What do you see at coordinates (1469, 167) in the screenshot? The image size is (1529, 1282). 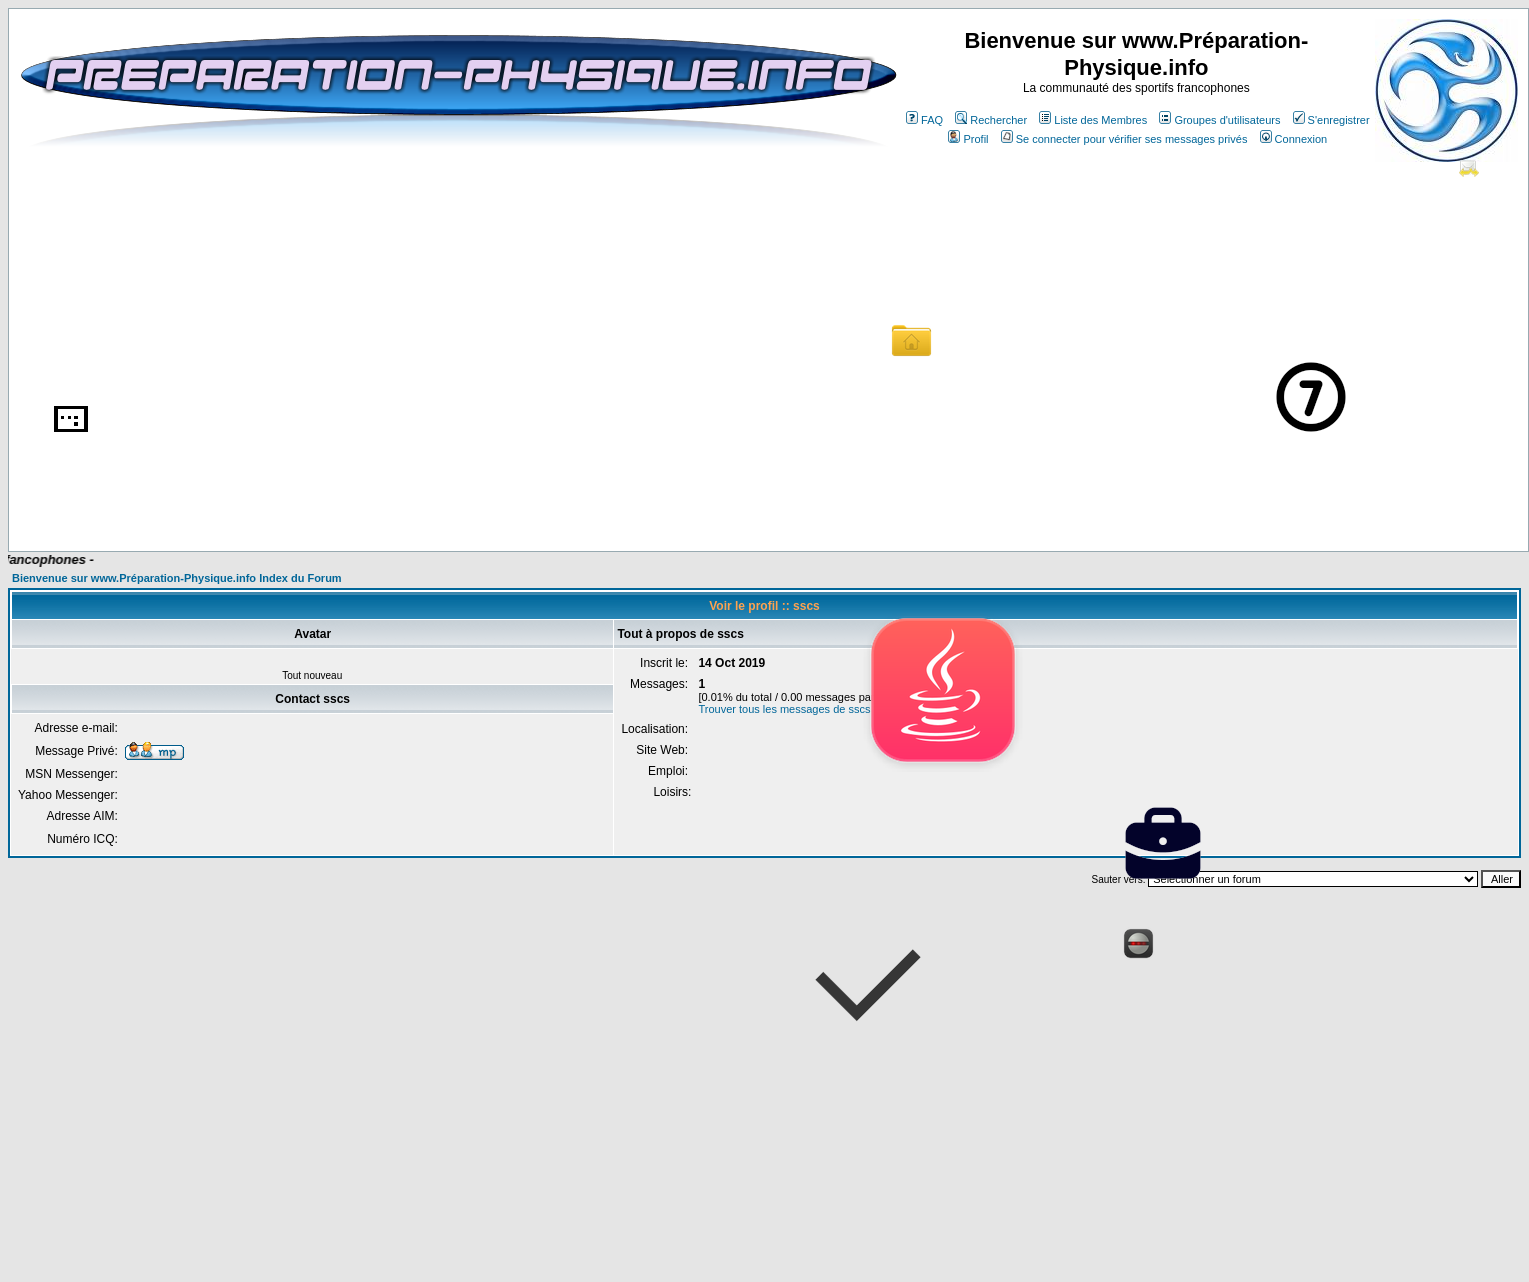 I see `reply to all recipients of an email` at bounding box center [1469, 167].